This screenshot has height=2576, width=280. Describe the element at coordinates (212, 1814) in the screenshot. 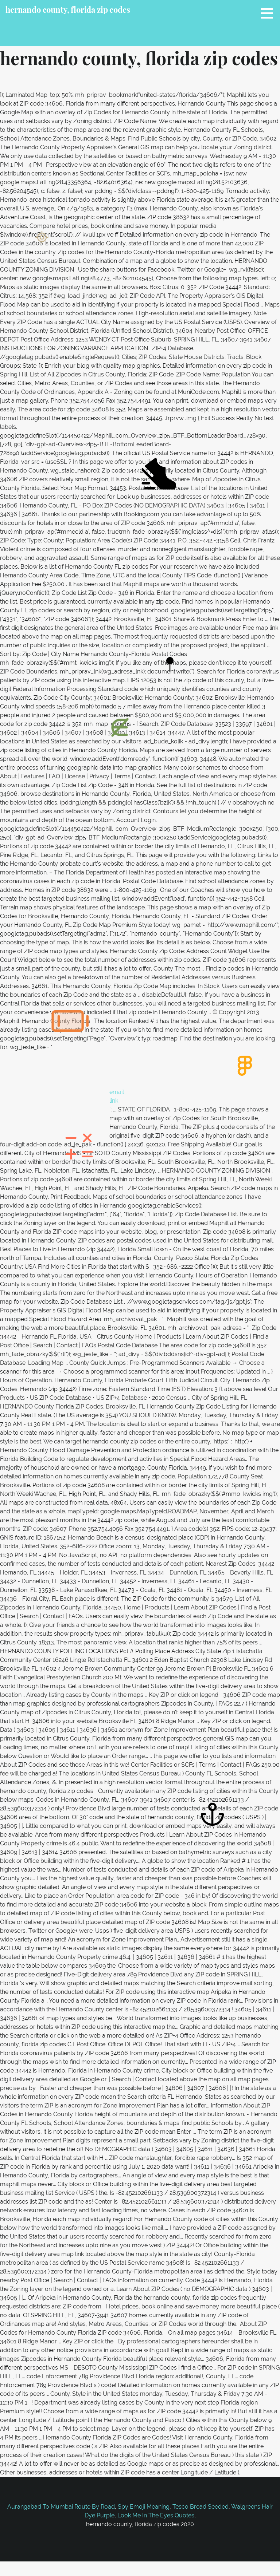

I see `anchor a component or element in place` at that location.